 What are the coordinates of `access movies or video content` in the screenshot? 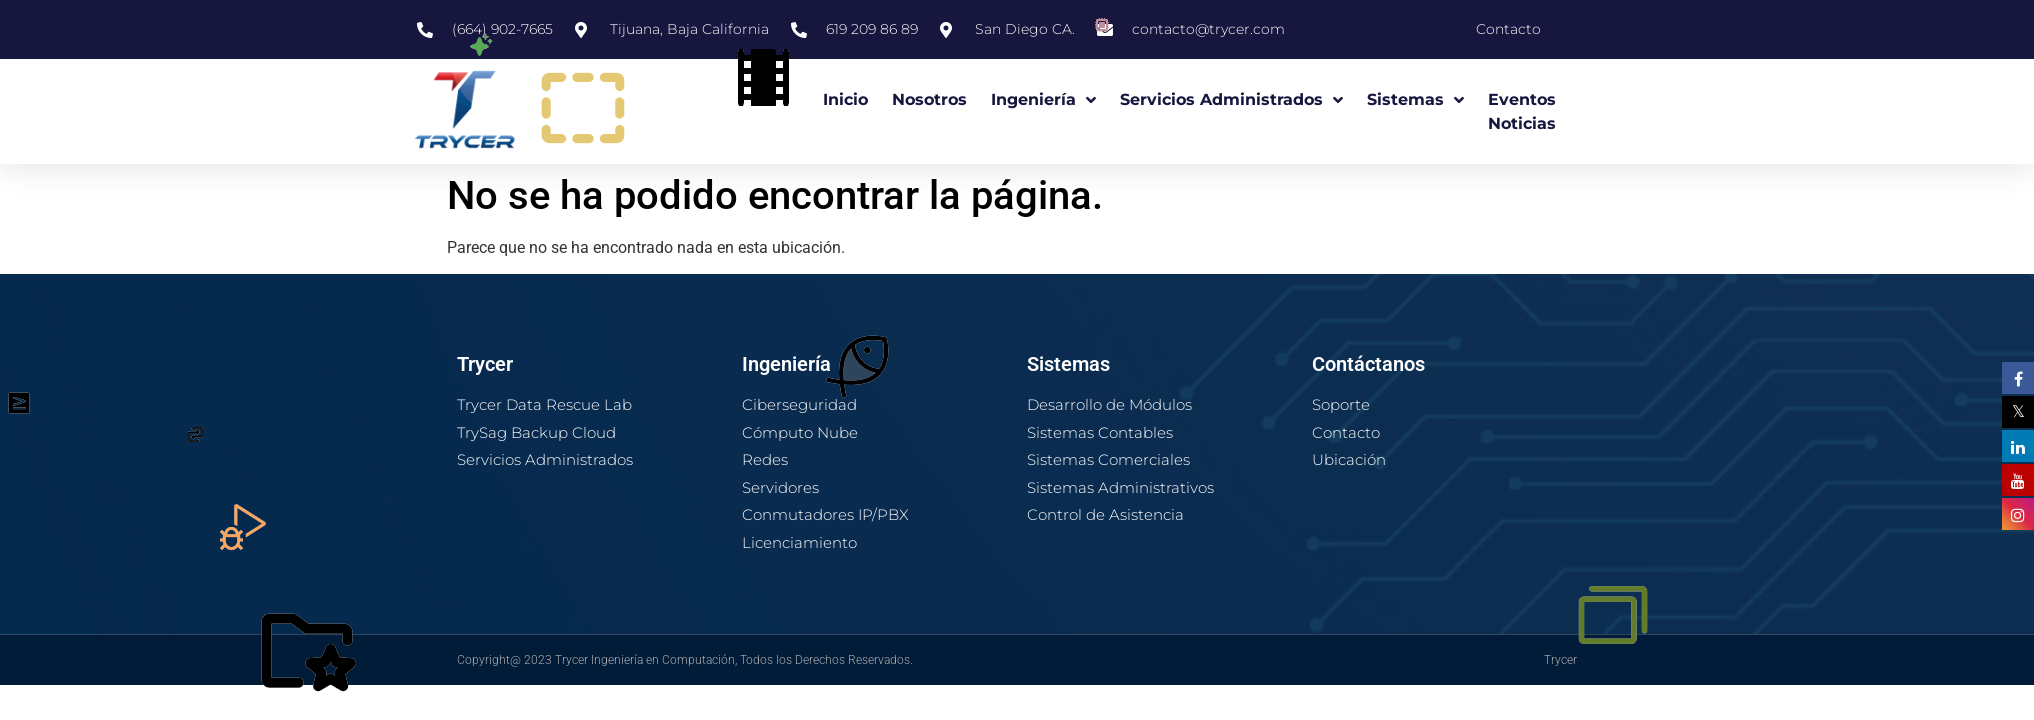 It's located at (763, 77).